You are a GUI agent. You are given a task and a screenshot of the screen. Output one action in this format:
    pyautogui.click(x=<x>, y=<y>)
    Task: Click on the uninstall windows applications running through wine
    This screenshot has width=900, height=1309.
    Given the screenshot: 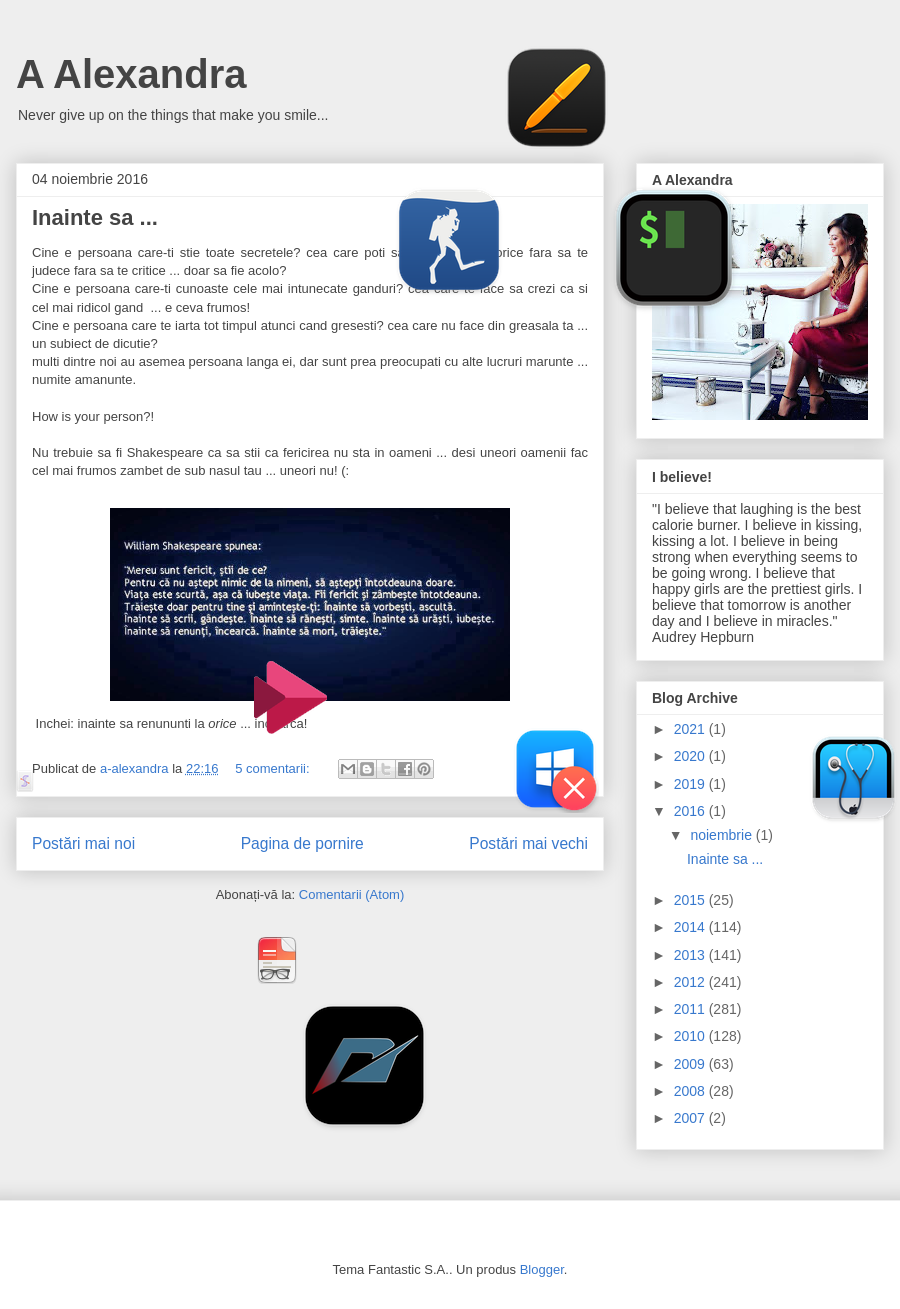 What is the action you would take?
    pyautogui.click(x=555, y=769)
    